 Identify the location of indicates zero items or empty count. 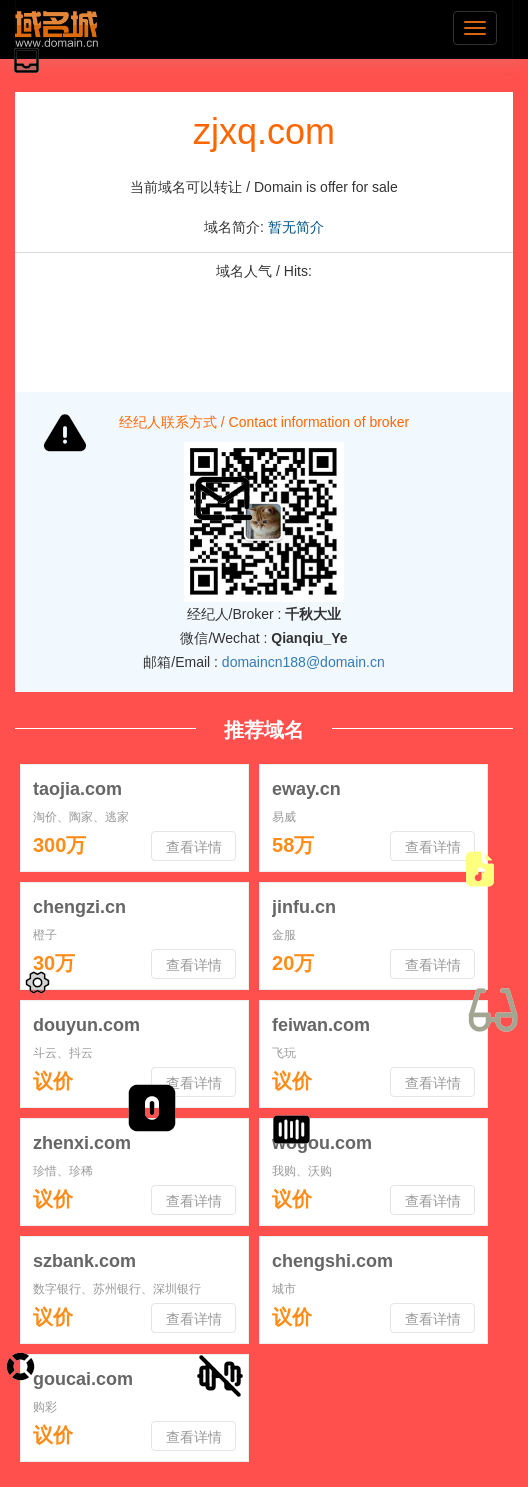
(152, 1108).